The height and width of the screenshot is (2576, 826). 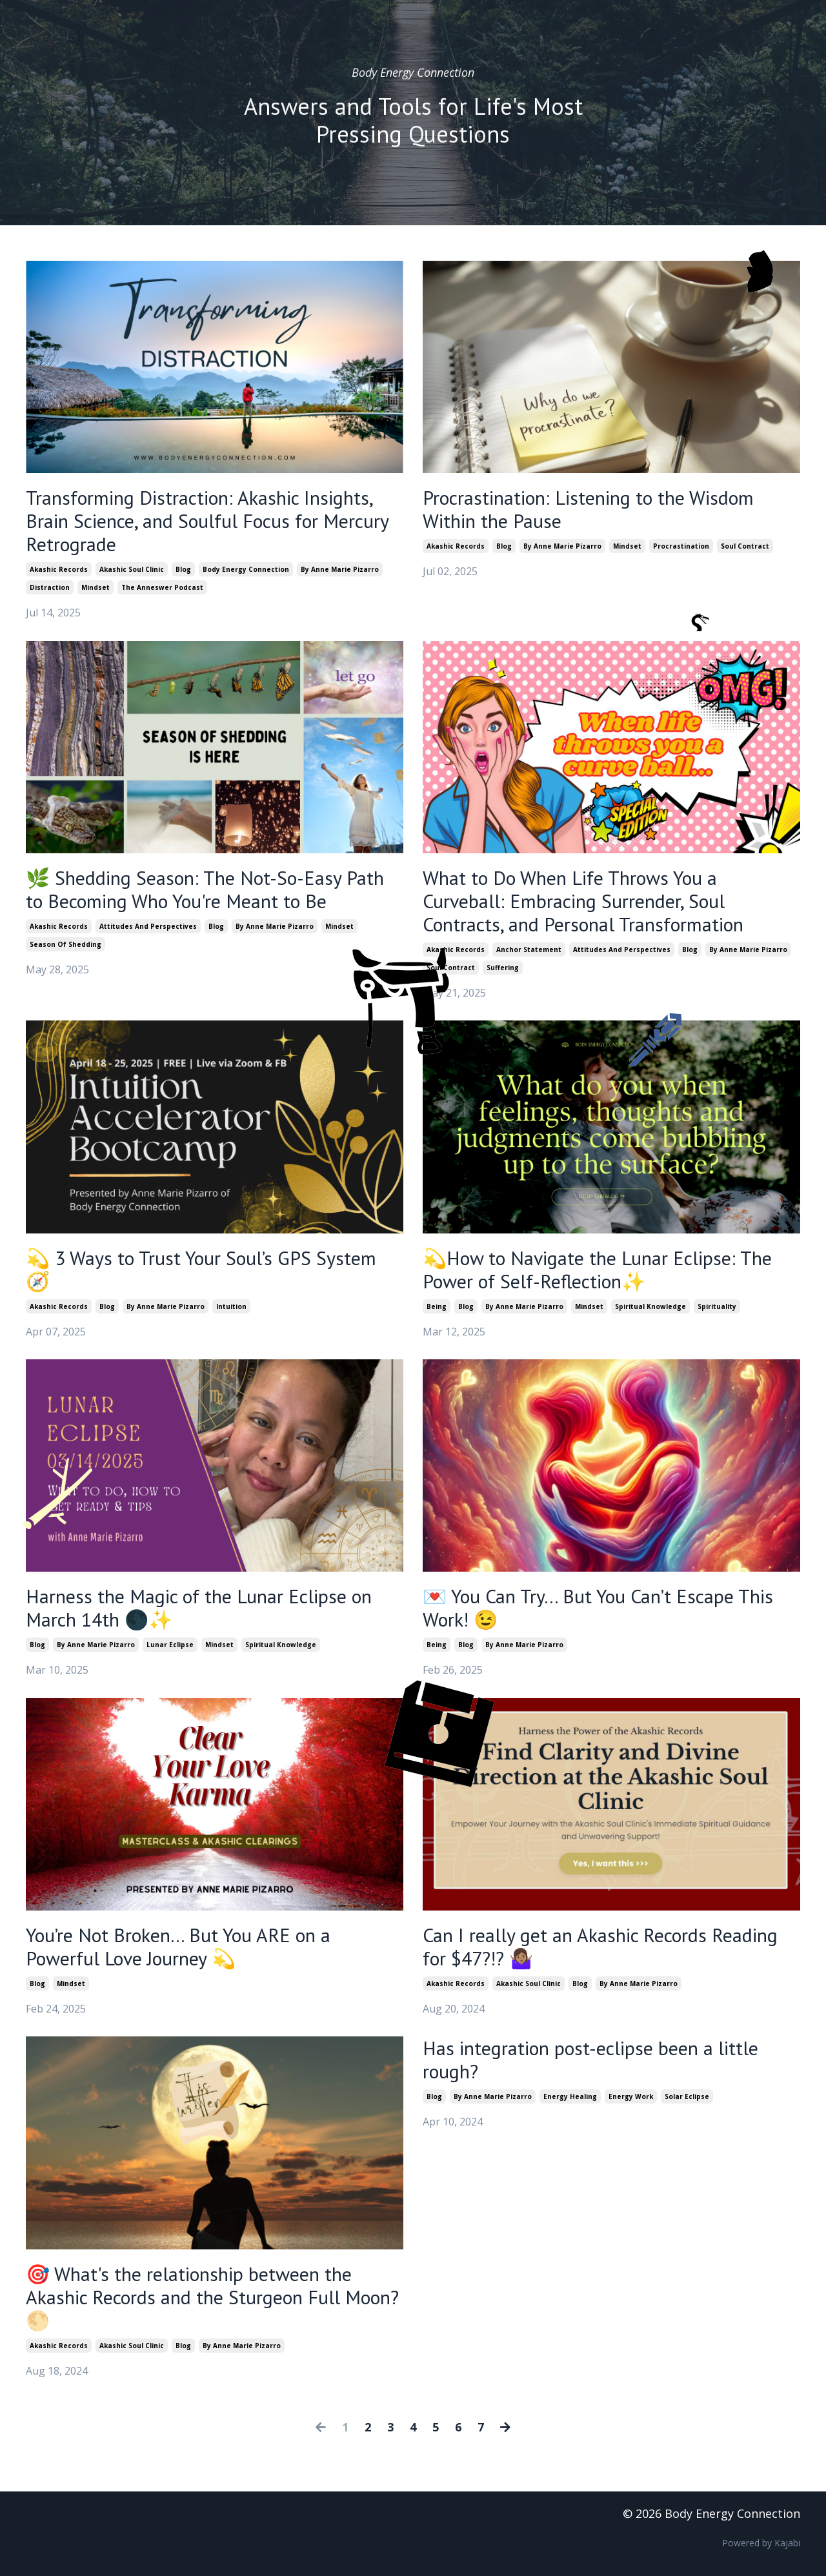 What do you see at coordinates (760, 272) in the screenshot?
I see `select South Korea as your country or region` at bounding box center [760, 272].